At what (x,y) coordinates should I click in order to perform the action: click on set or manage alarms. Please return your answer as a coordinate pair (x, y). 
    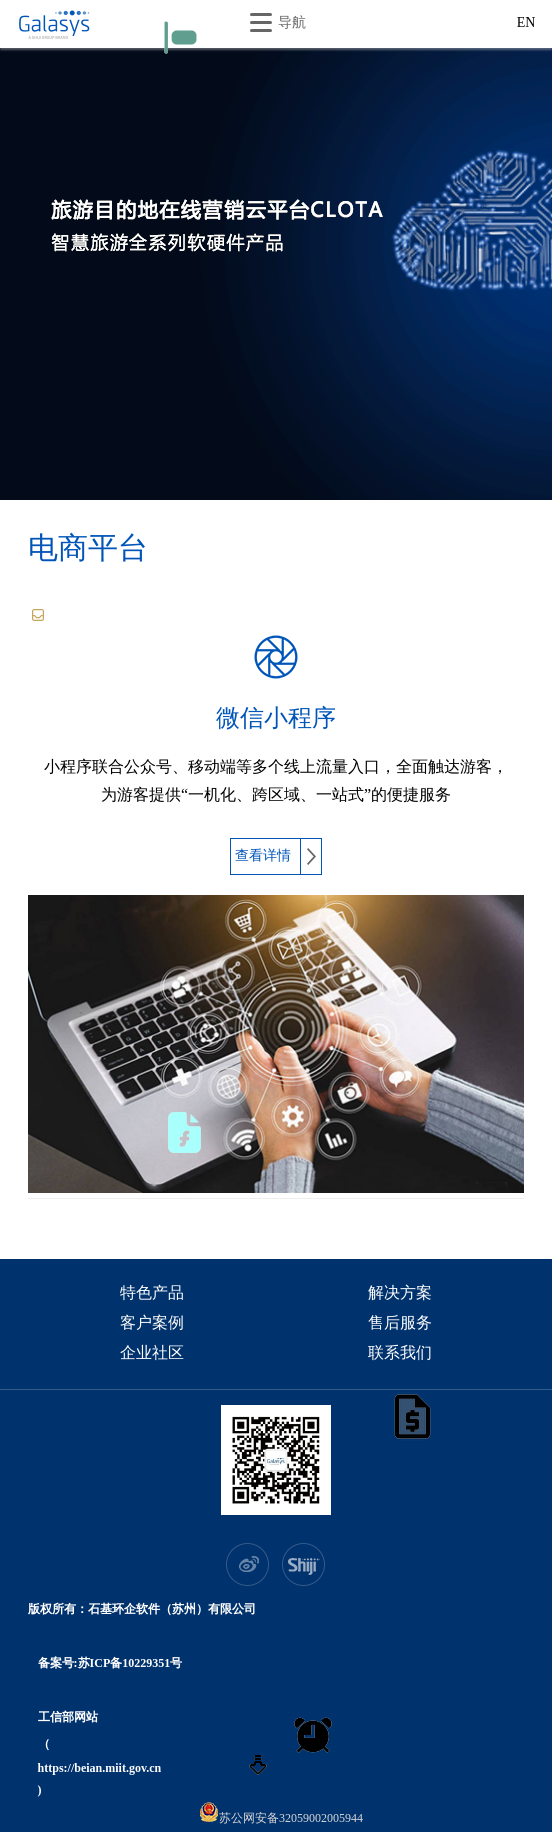
    Looking at the image, I should click on (313, 1735).